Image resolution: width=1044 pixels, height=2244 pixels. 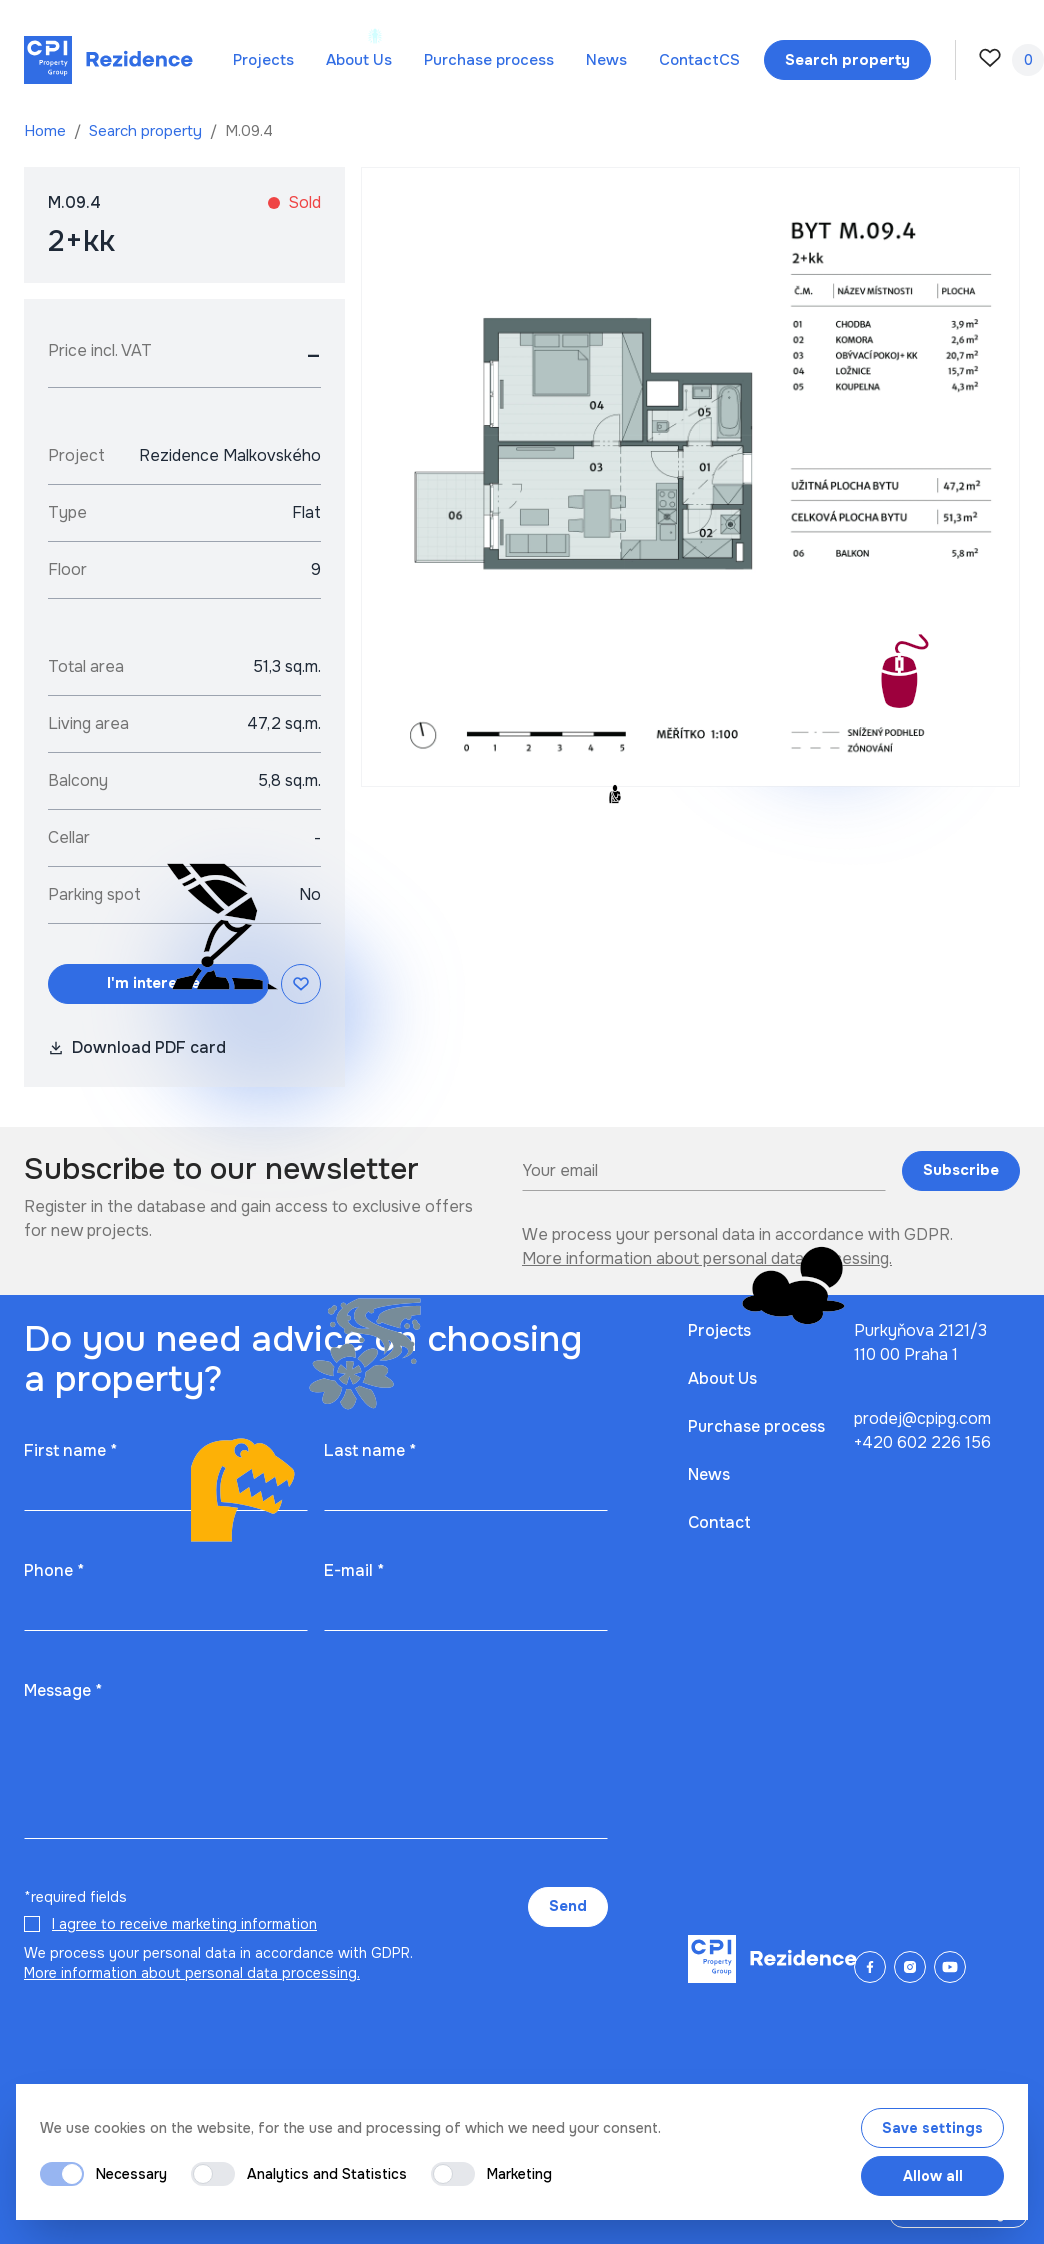 I want to click on select robotic leg equipment or upgrade, so click(x=222, y=927).